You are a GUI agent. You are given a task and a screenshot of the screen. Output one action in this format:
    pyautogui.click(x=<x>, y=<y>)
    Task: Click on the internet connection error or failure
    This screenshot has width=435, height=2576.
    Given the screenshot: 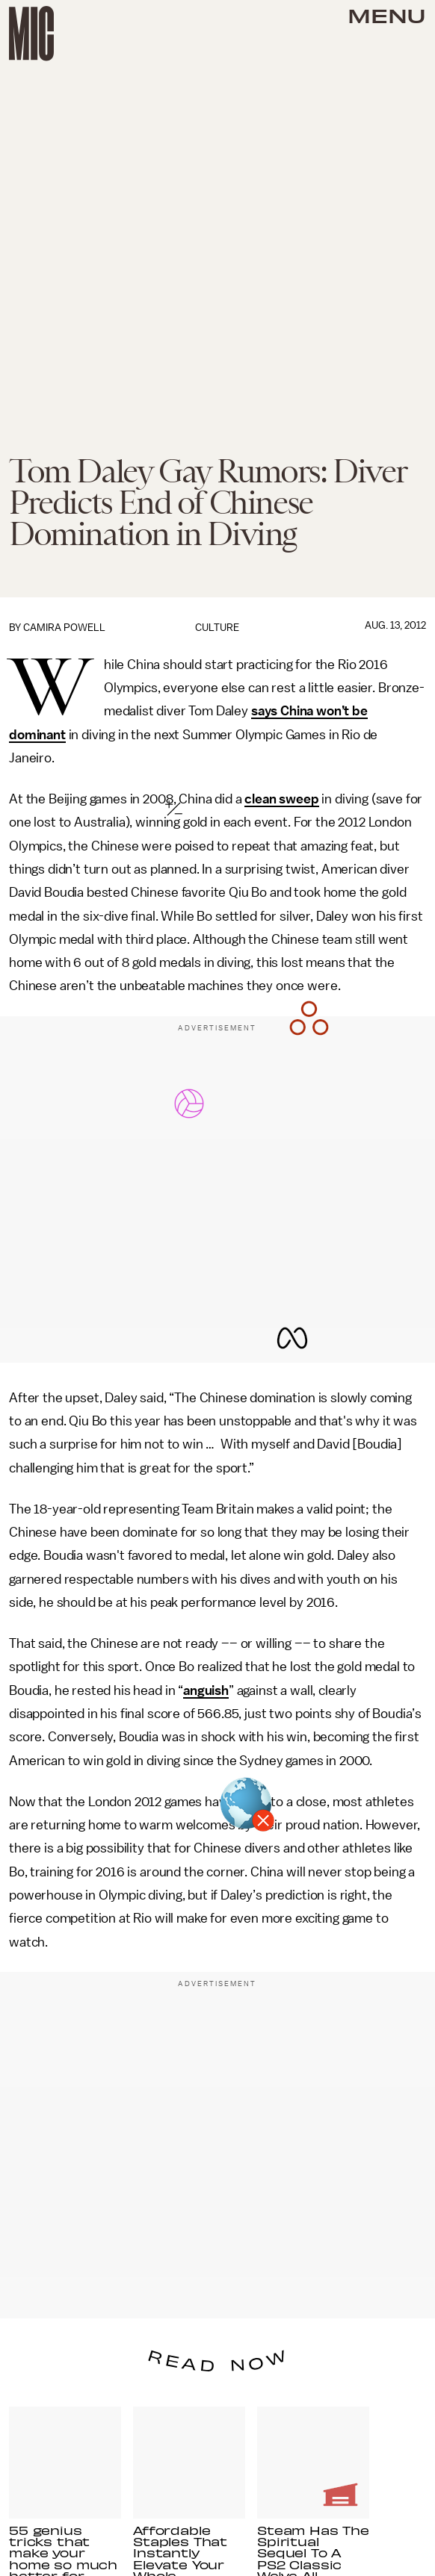 What is the action you would take?
    pyautogui.click(x=246, y=1803)
    